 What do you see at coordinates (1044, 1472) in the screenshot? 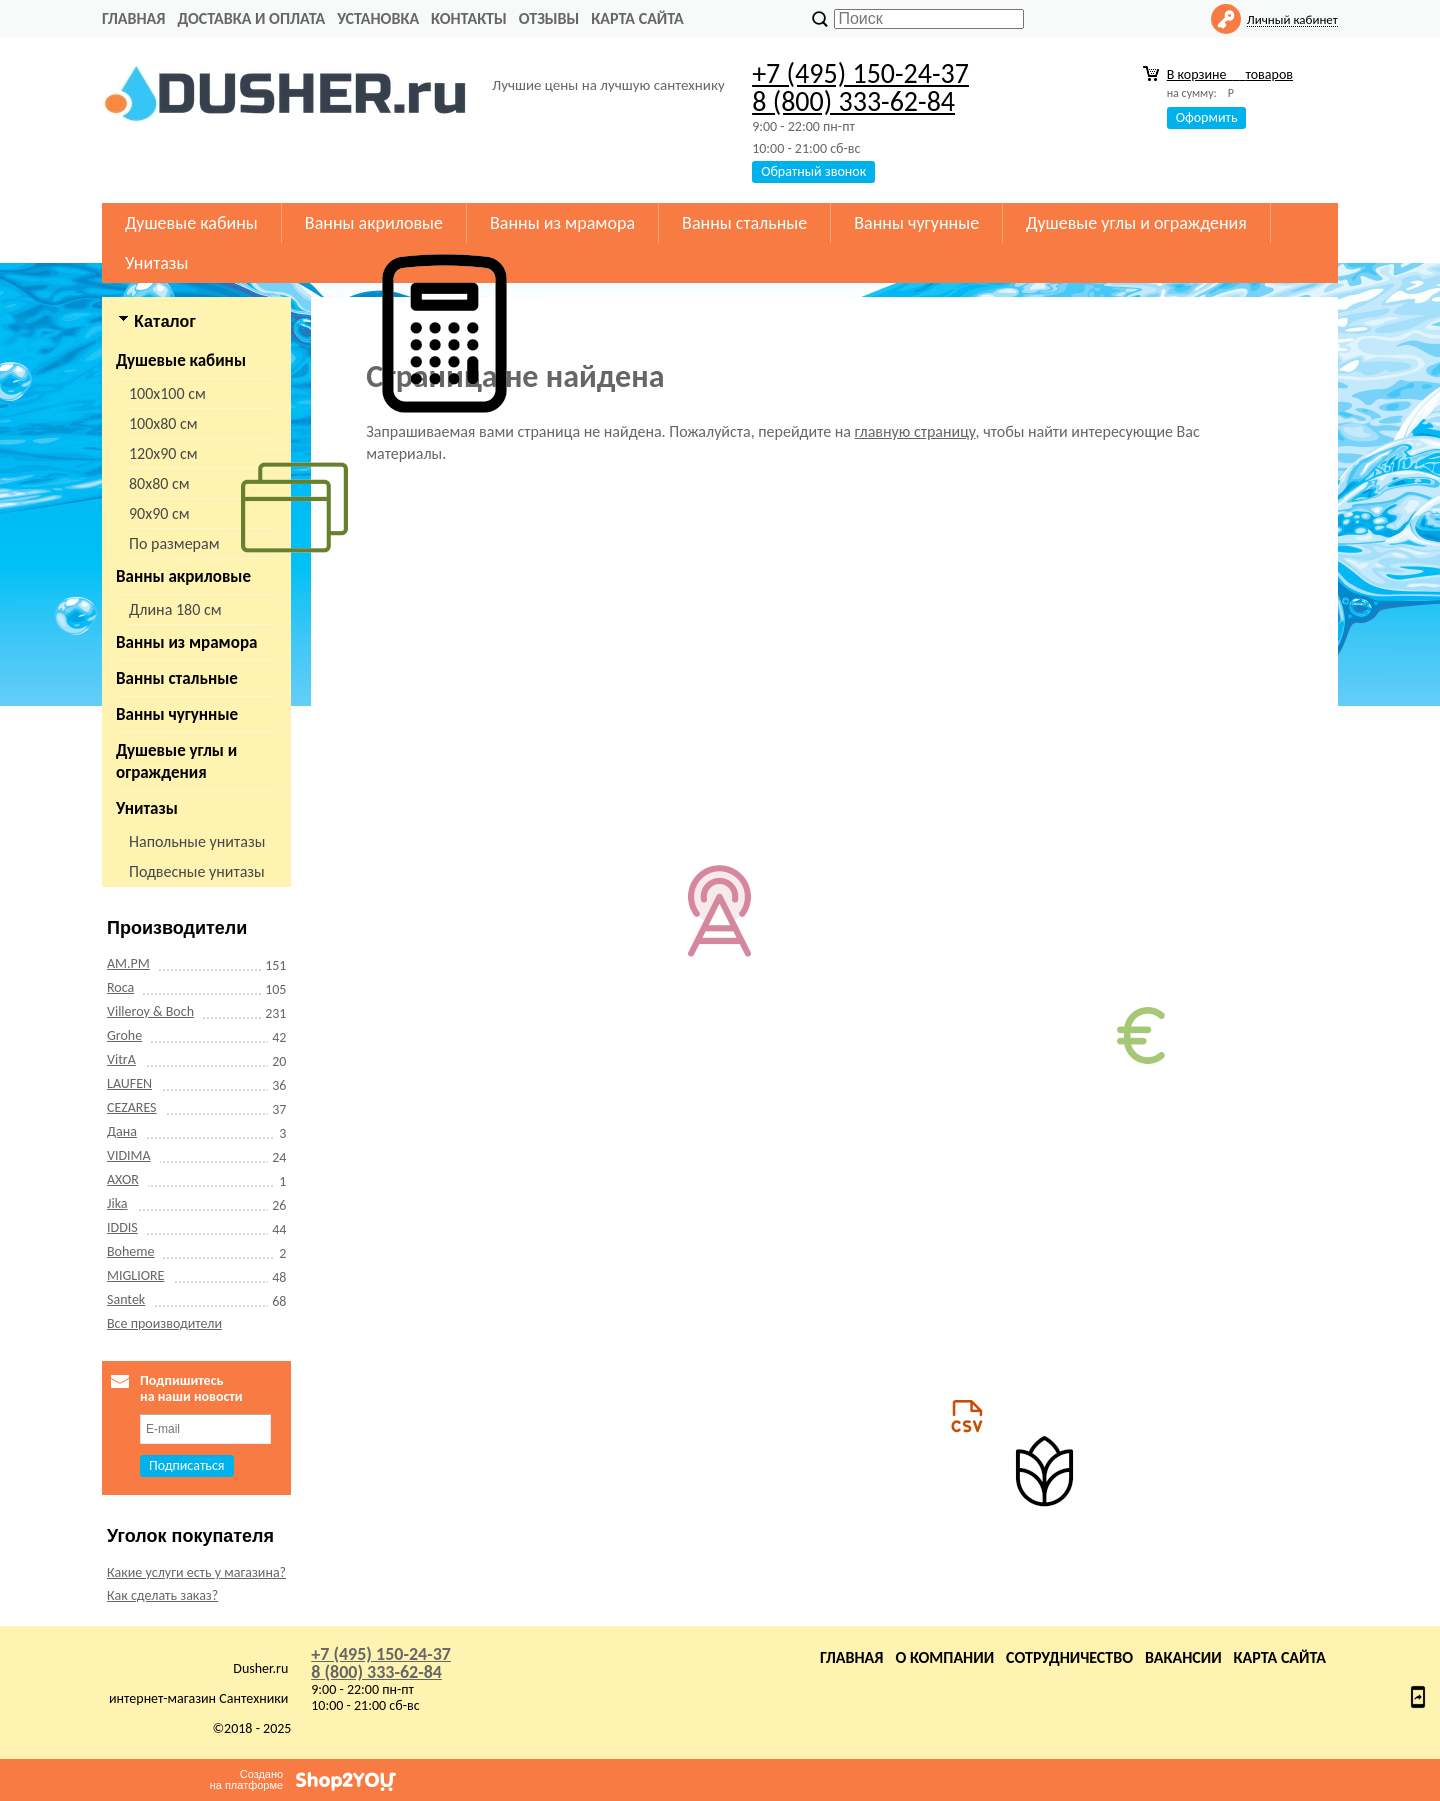
I see `filter by grain or wheat products` at bounding box center [1044, 1472].